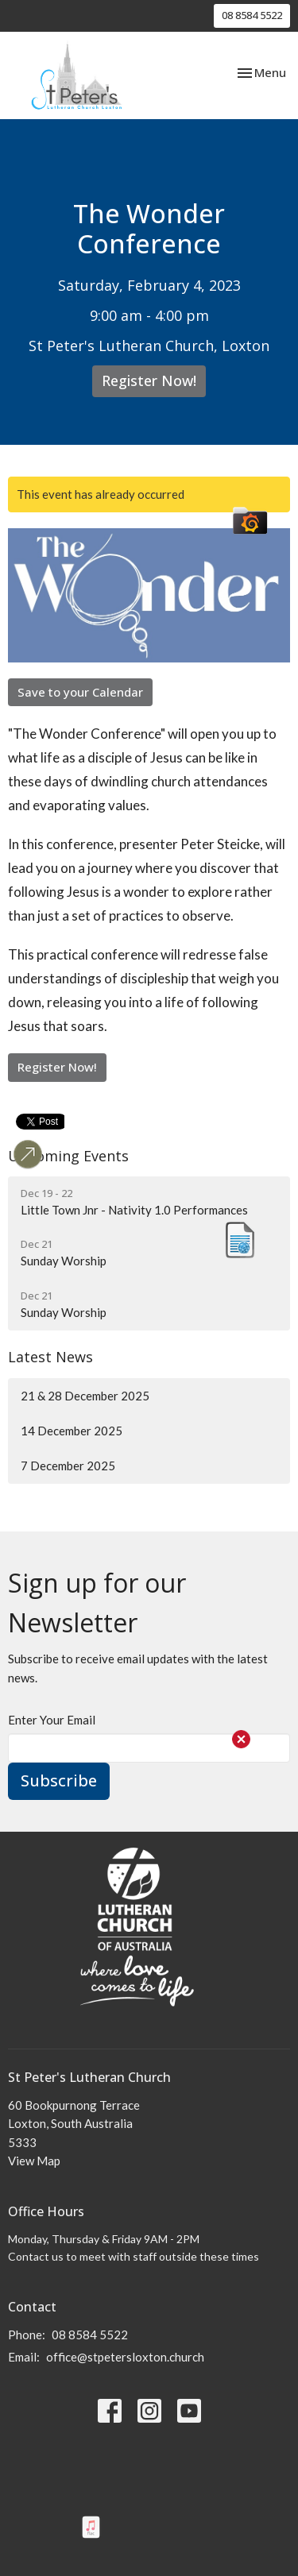 The width and height of the screenshot is (298, 2576). What do you see at coordinates (91, 2527) in the screenshot?
I see `a FLAC audio file` at bounding box center [91, 2527].